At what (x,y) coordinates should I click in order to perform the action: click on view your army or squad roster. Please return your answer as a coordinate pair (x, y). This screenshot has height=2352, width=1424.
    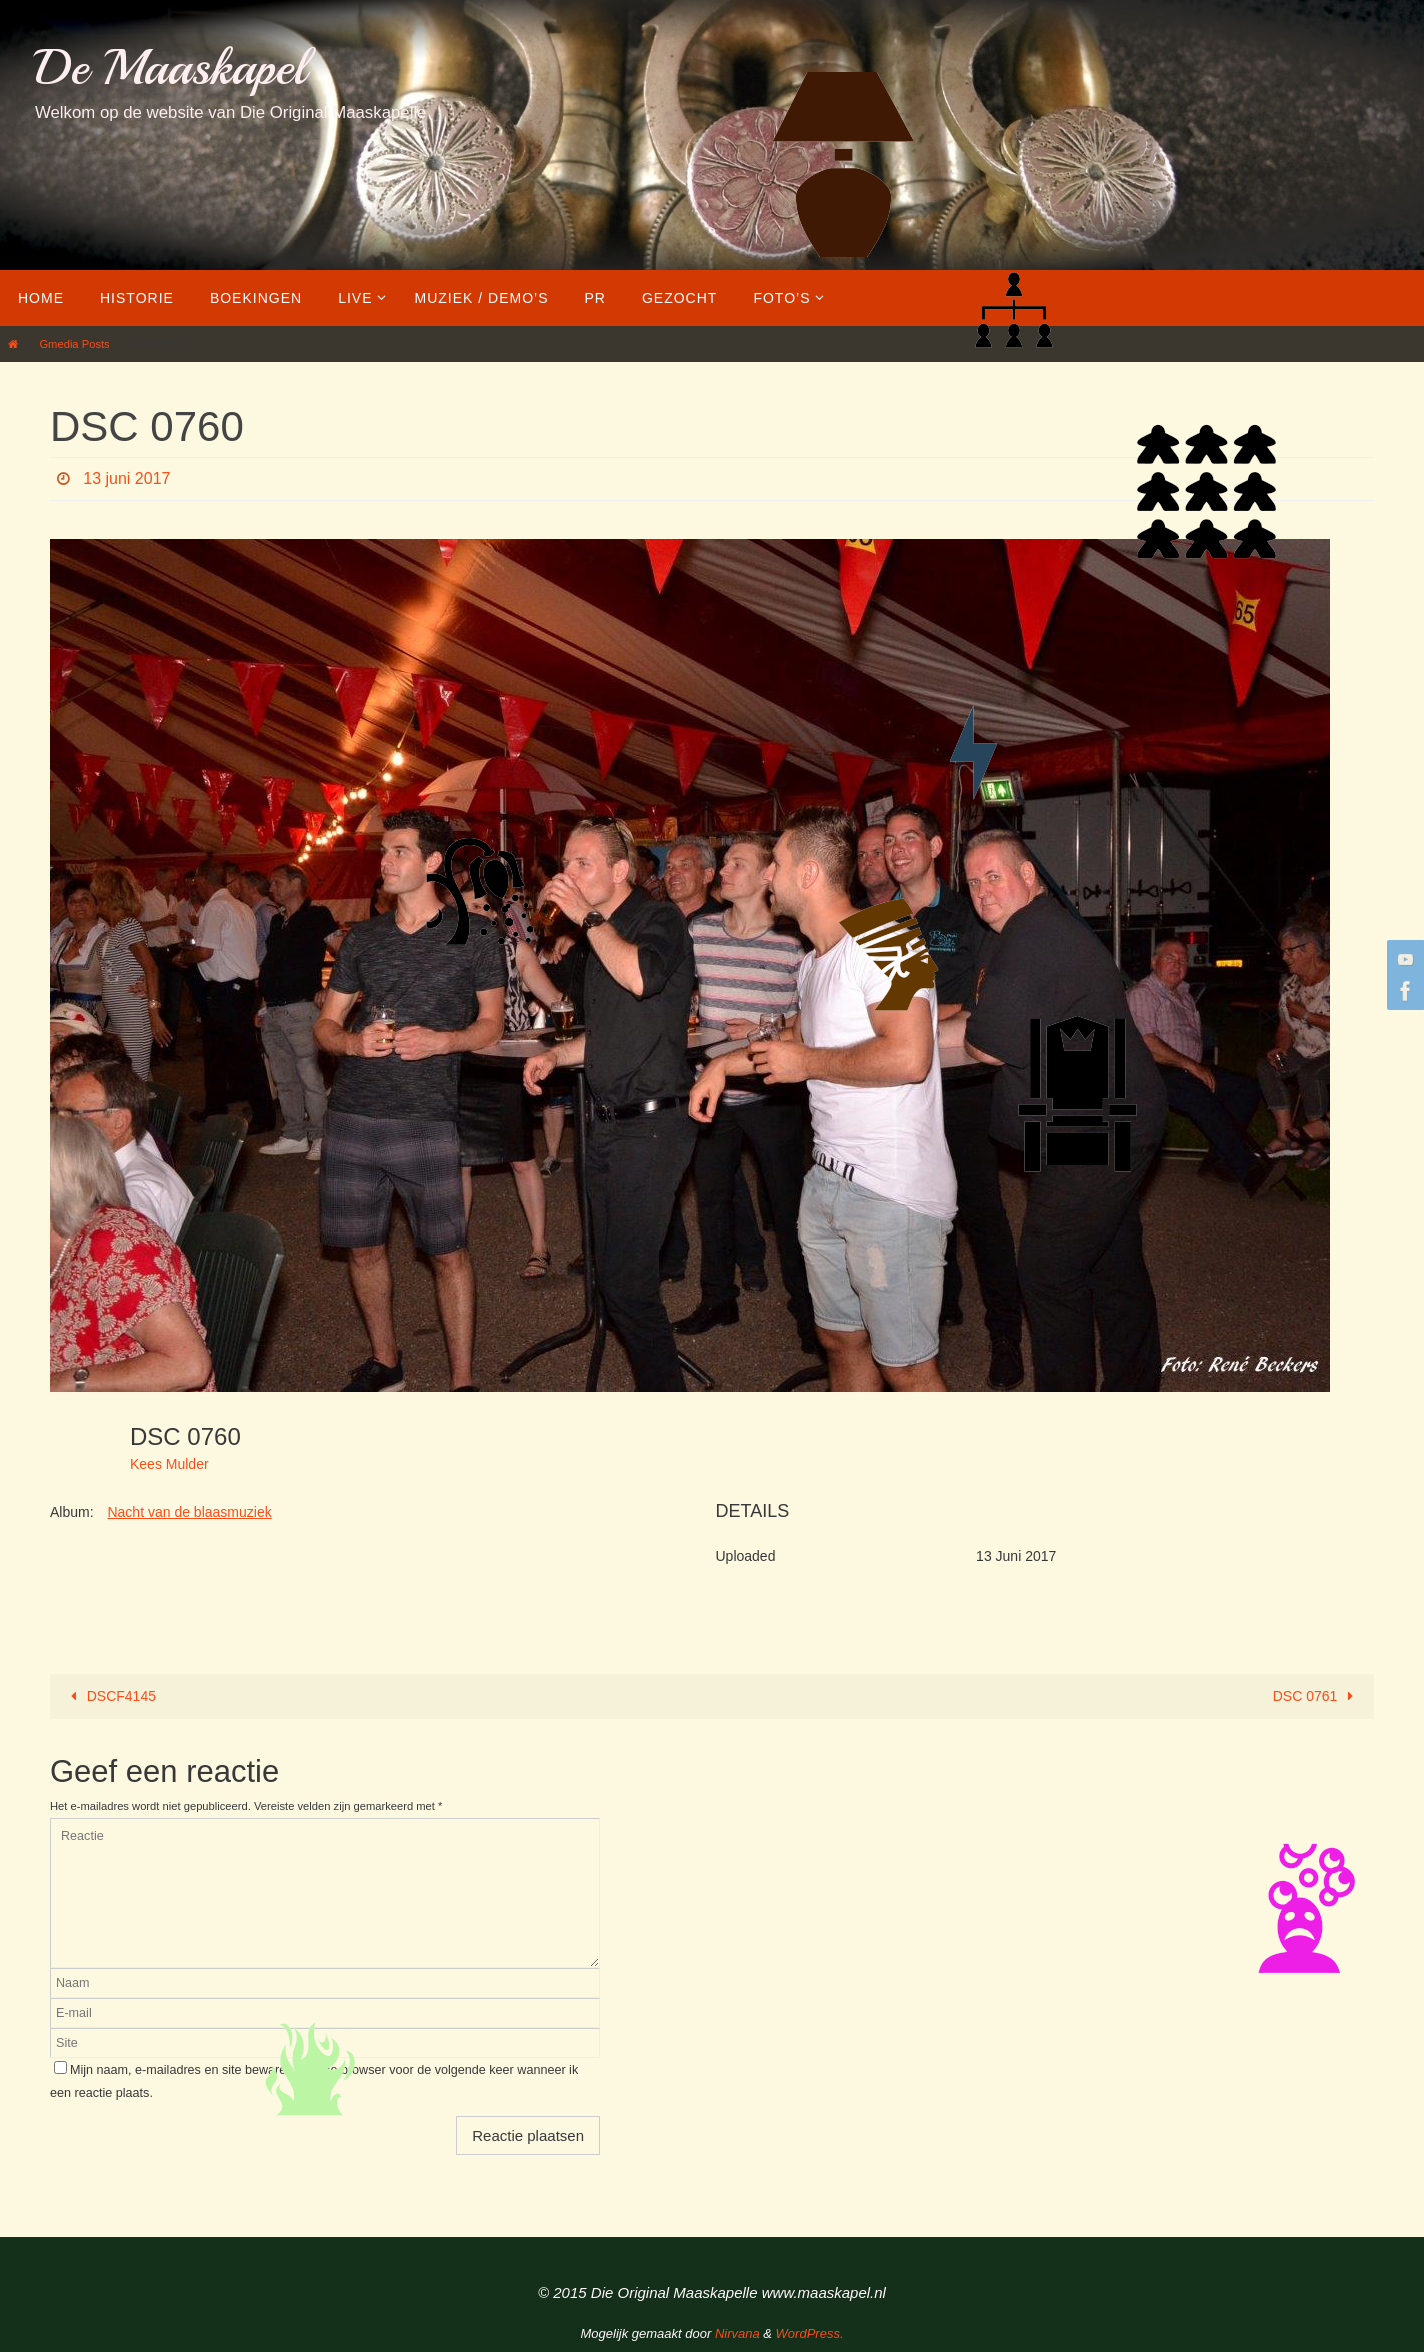
    Looking at the image, I should click on (1206, 491).